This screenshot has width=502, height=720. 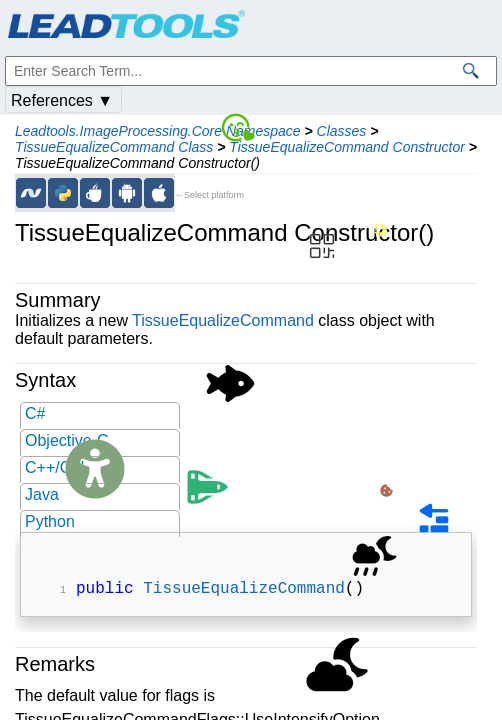 I want to click on indicates nighttime or evening weather conditions, so click(x=336, y=664).